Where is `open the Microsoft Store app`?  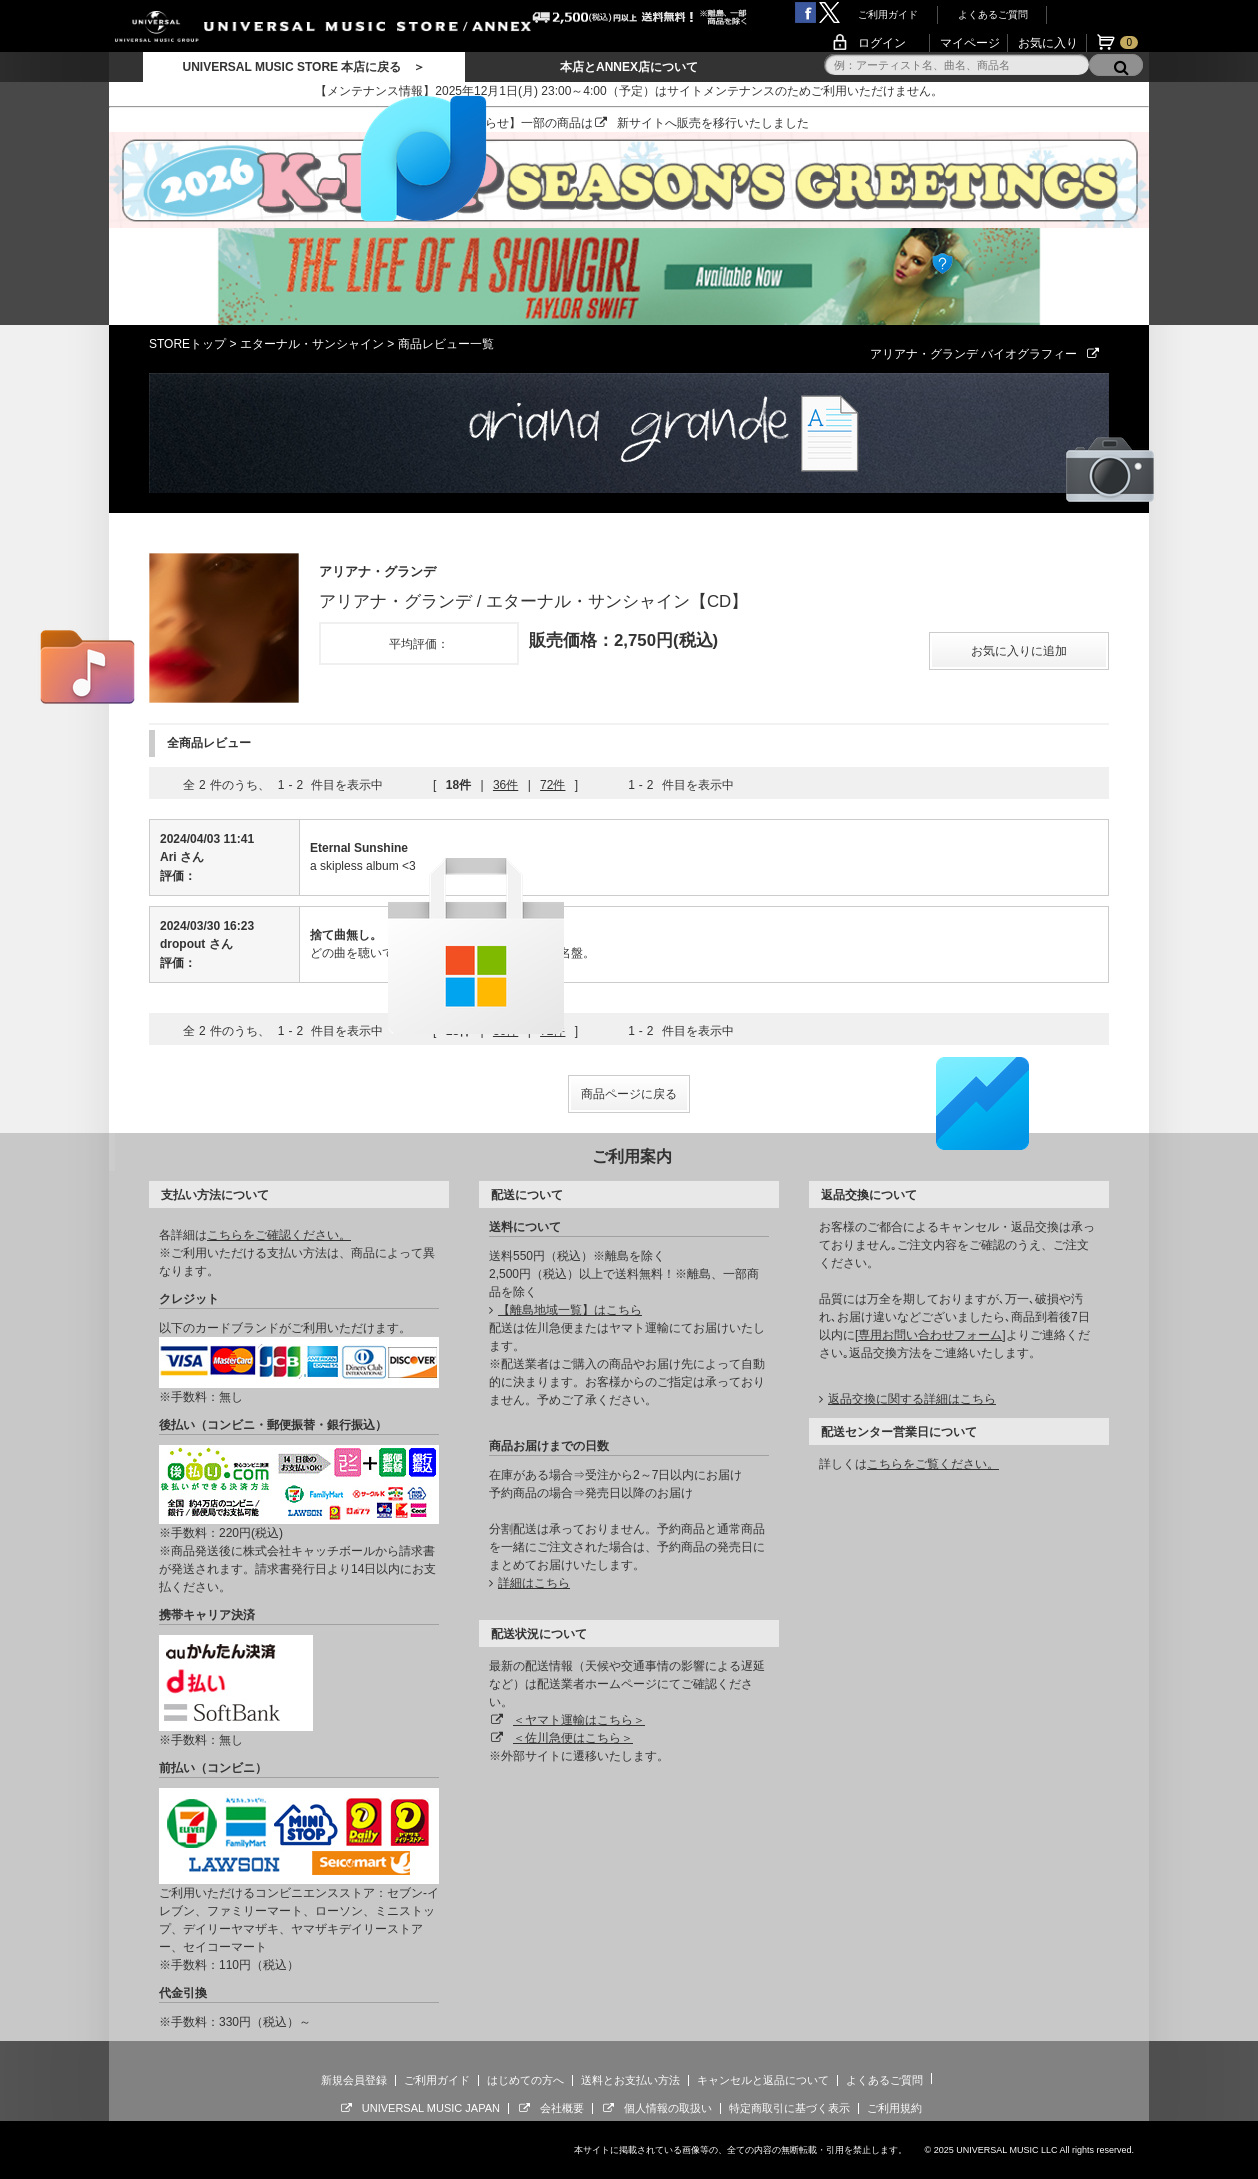
open the Microsoft Store app is located at coordinates (476, 946).